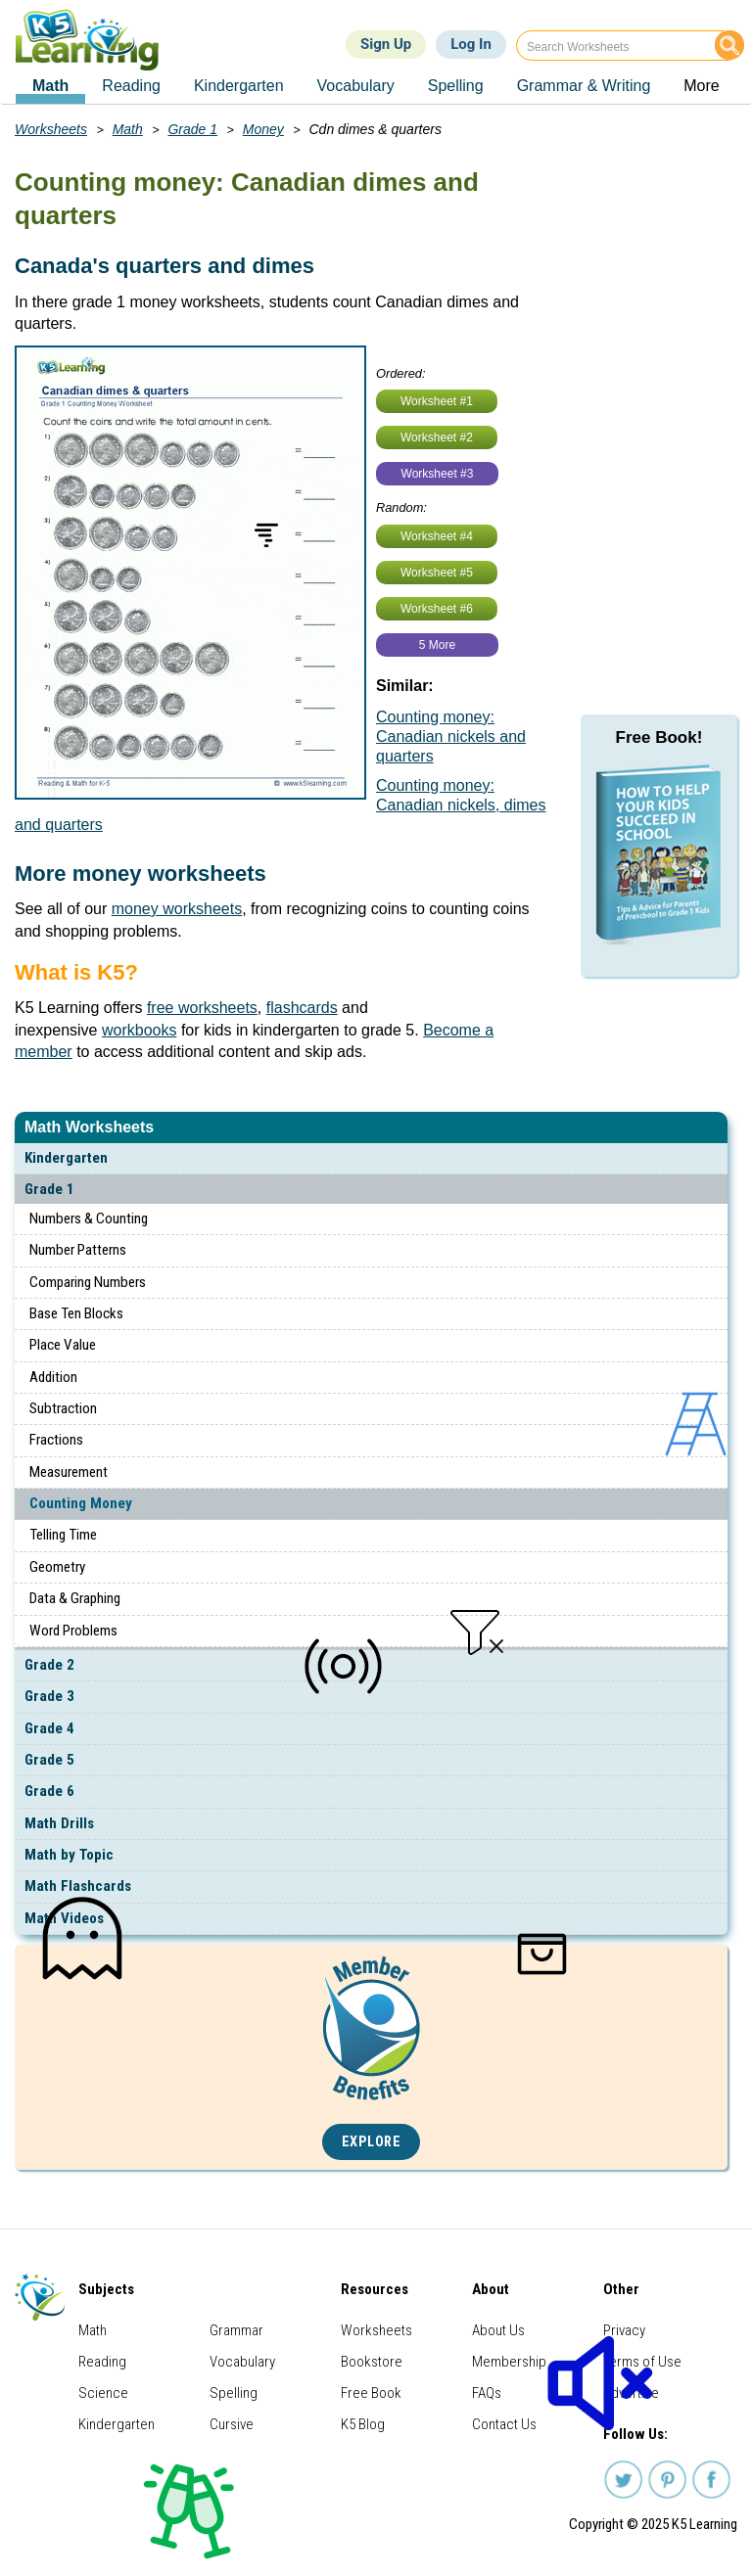  I want to click on celebrate an achievement or milestone, so click(190, 2510).